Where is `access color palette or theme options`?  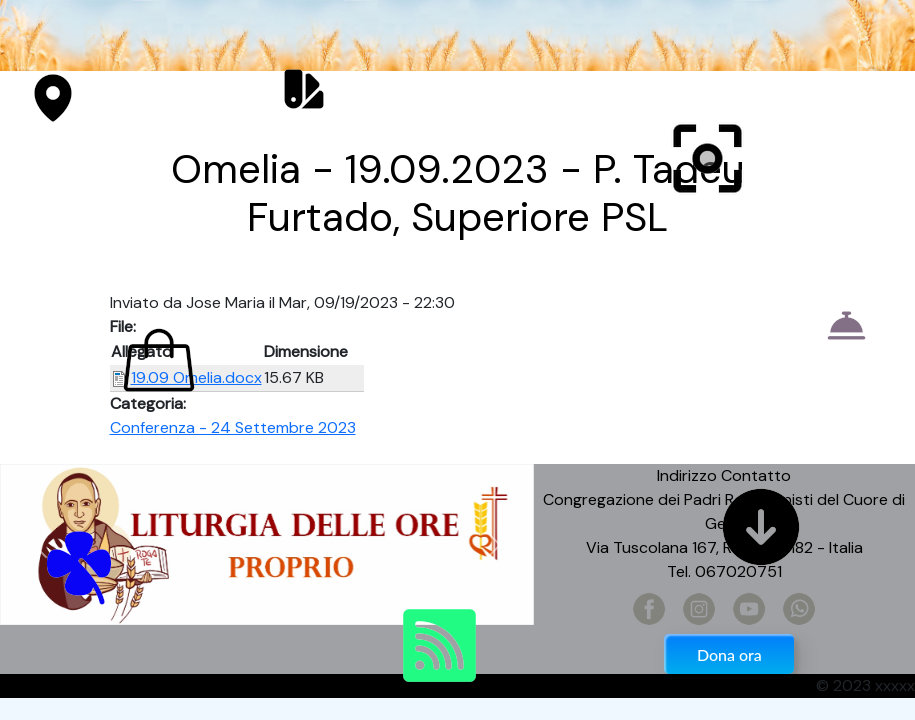
access color palette or theme options is located at coordinates (304, 89).